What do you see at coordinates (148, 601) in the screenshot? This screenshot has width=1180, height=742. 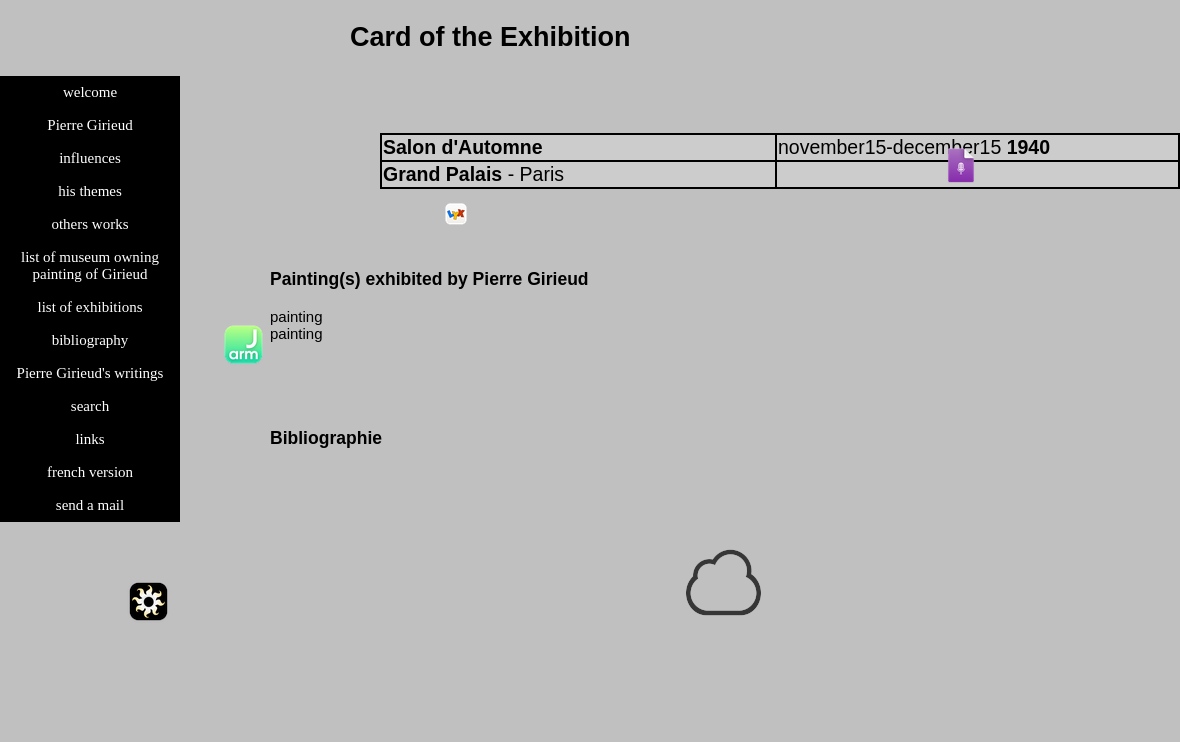 I see `launch Hearts of Iron 2 game` at bounding box center [148, 601].